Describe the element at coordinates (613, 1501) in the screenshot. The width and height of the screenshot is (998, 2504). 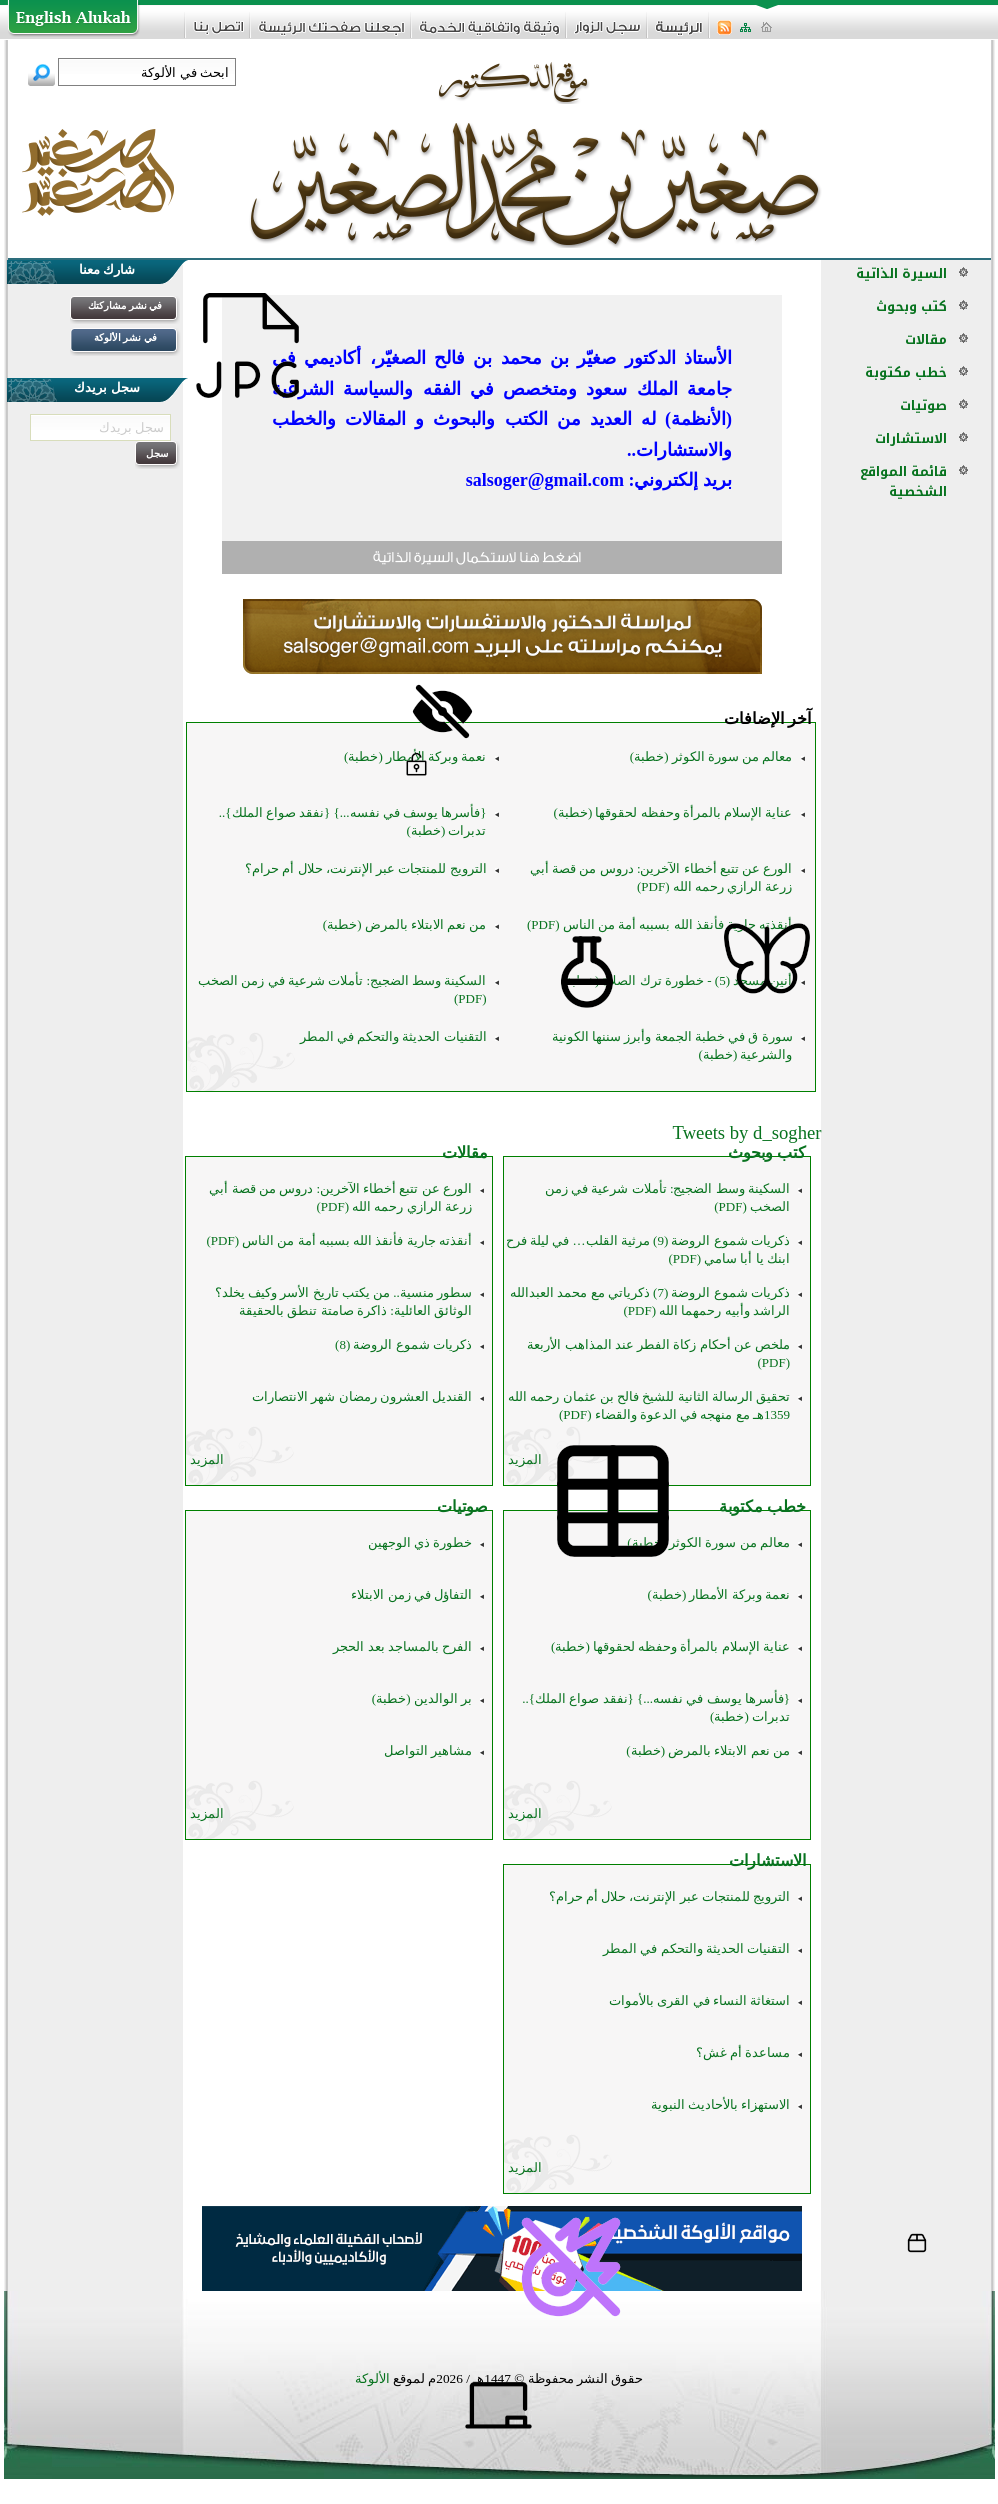
I see `view data in table format` at that location.